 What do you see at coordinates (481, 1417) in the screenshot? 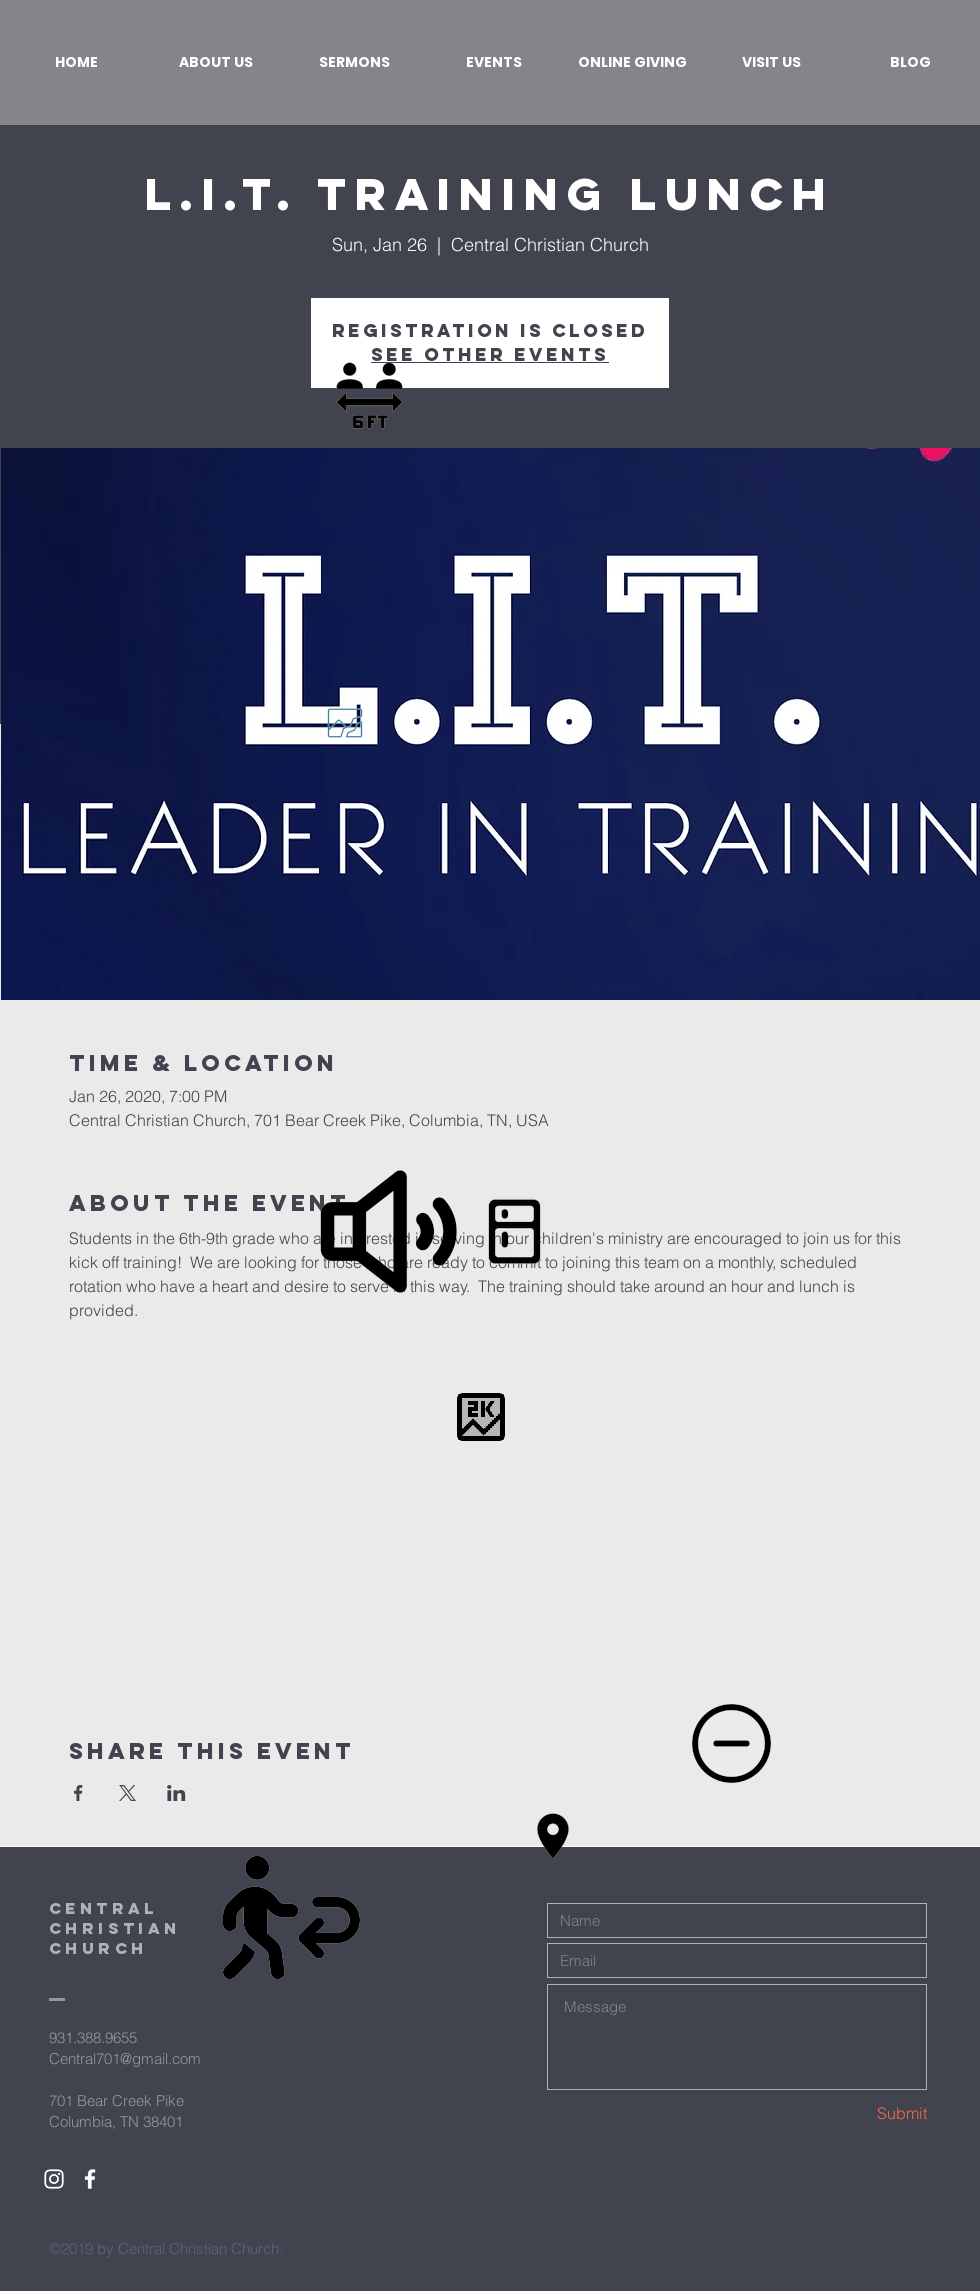
I see `view score or rating statistics` at bounding box center [481, 1417].